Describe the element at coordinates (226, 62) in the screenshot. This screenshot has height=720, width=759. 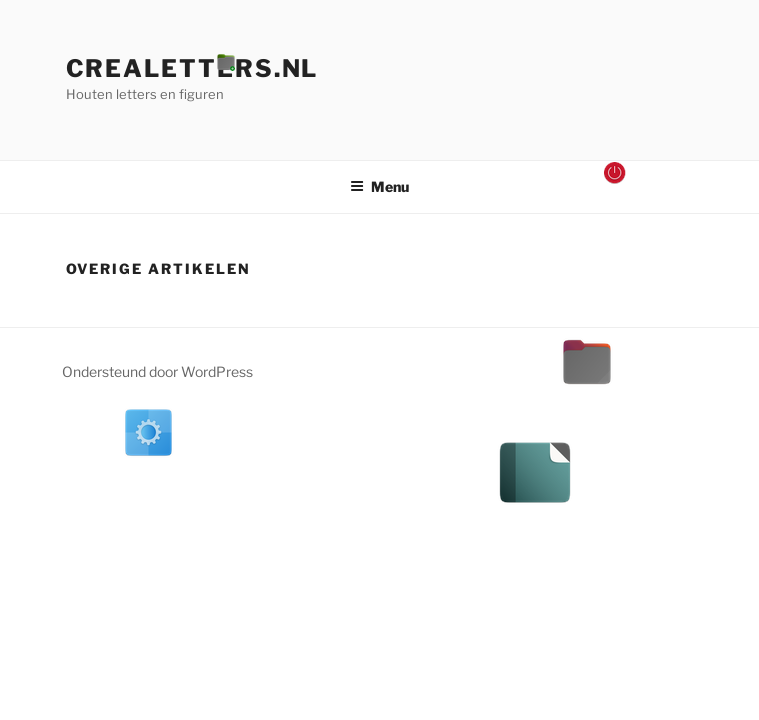
I see `create a new folder` at that location.